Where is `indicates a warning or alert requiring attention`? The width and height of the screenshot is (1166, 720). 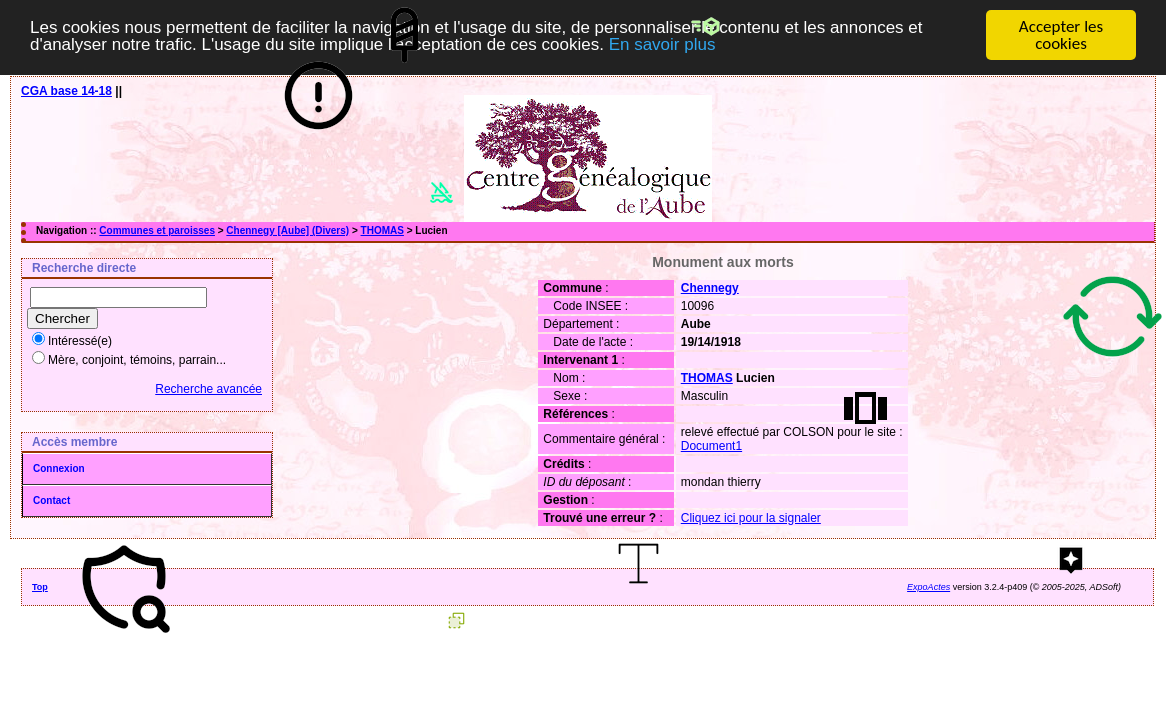 indicates a warning or alert requiring attention is located at coordinates (318, 95).